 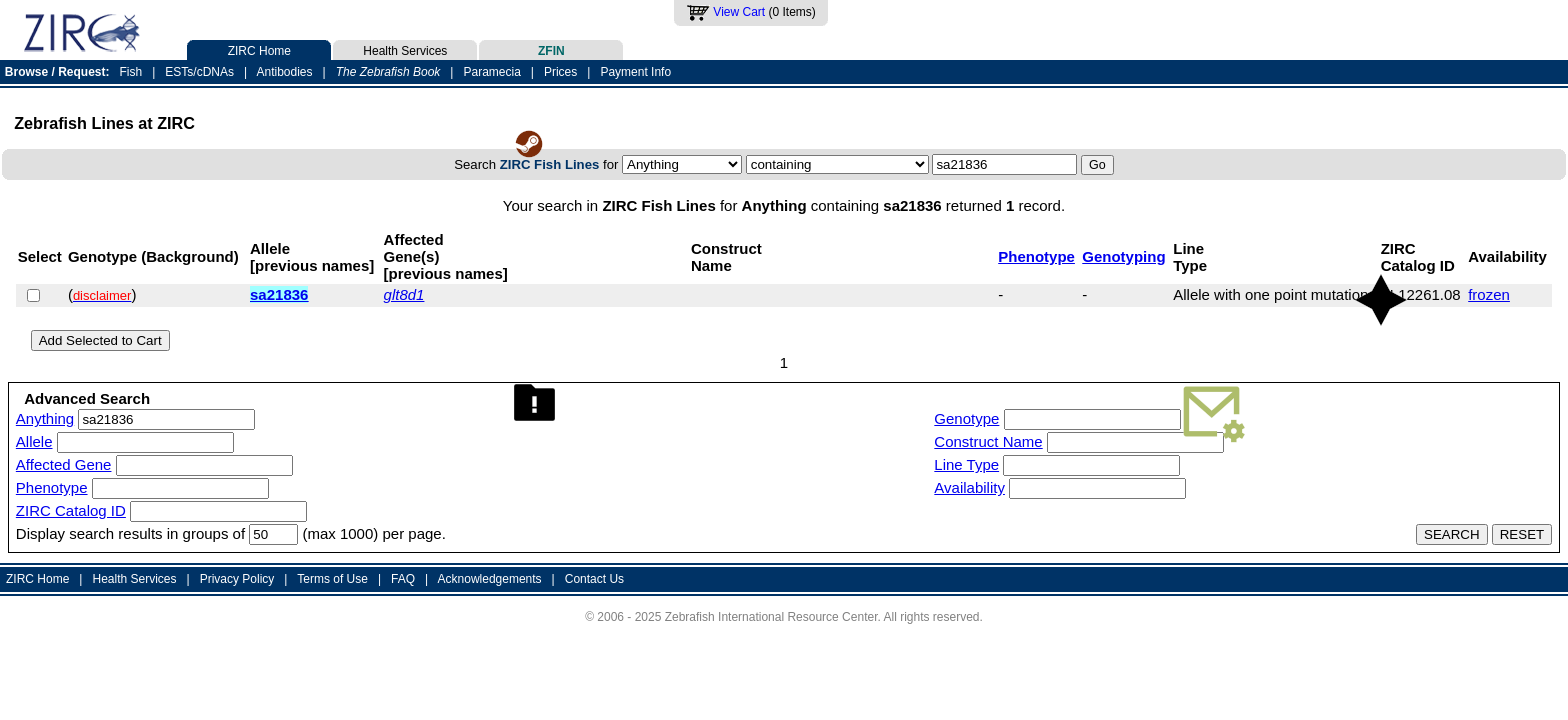 I want to click on indicates sunny or clear weather conditions, so click(x=1381, y=300).